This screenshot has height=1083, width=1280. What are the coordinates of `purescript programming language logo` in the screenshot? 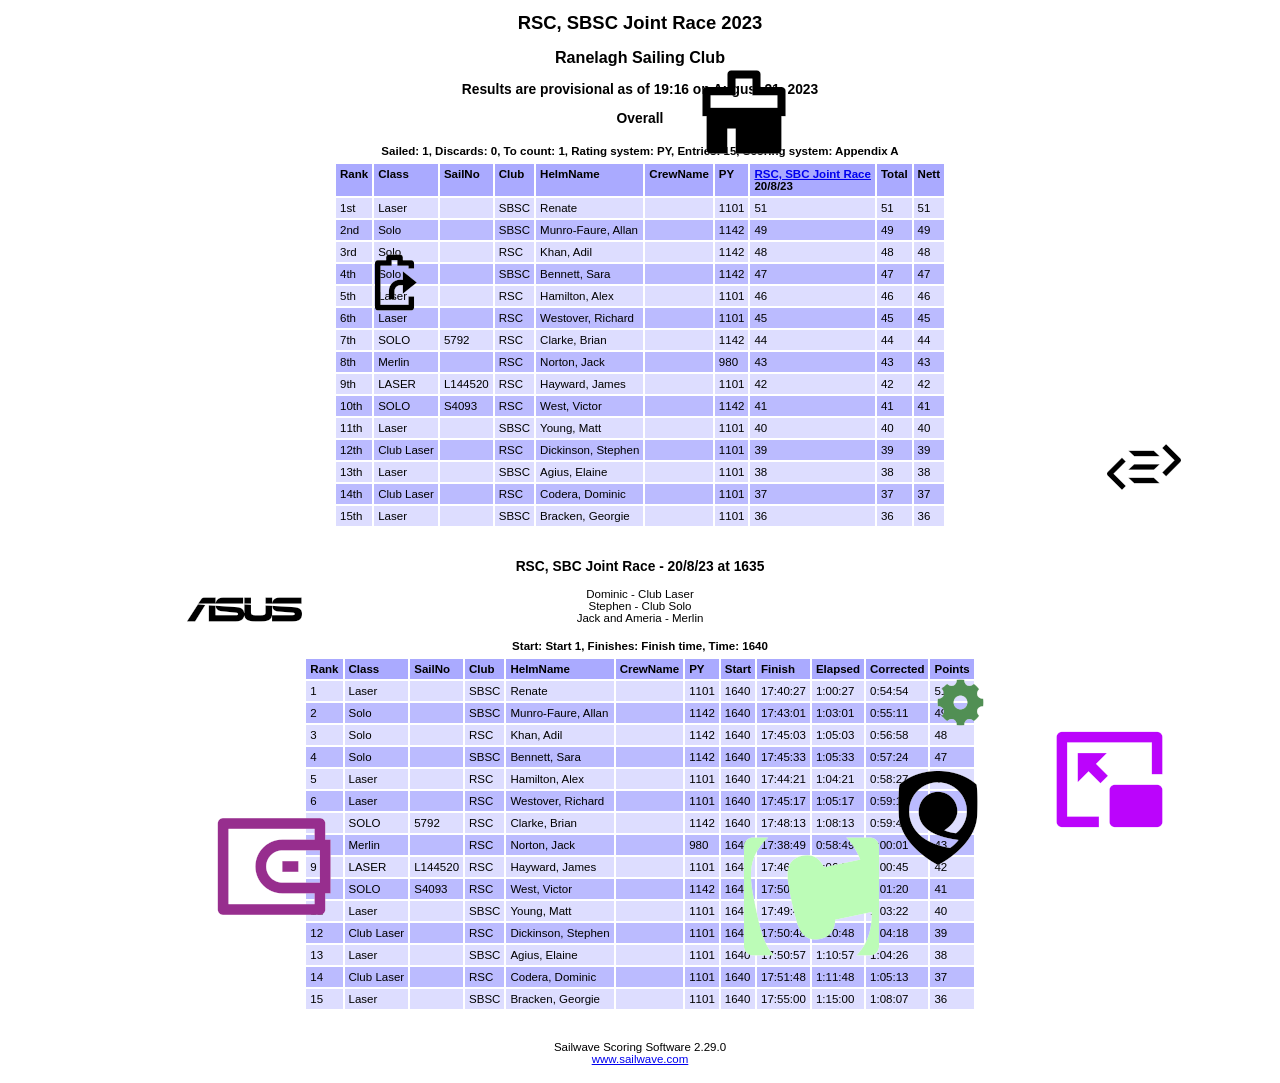 It's located at (1144, 467).